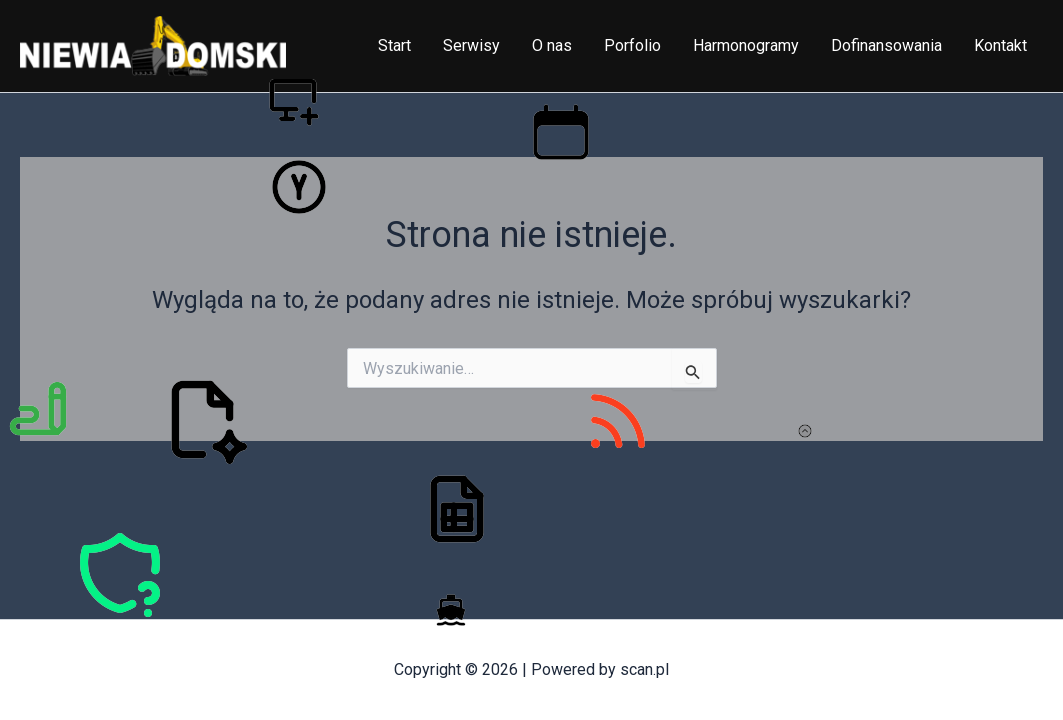 Image resolution: width=1063 pixels, height=720 pixels. I want to click on subscribe to RSS feed, so click(618, 421).